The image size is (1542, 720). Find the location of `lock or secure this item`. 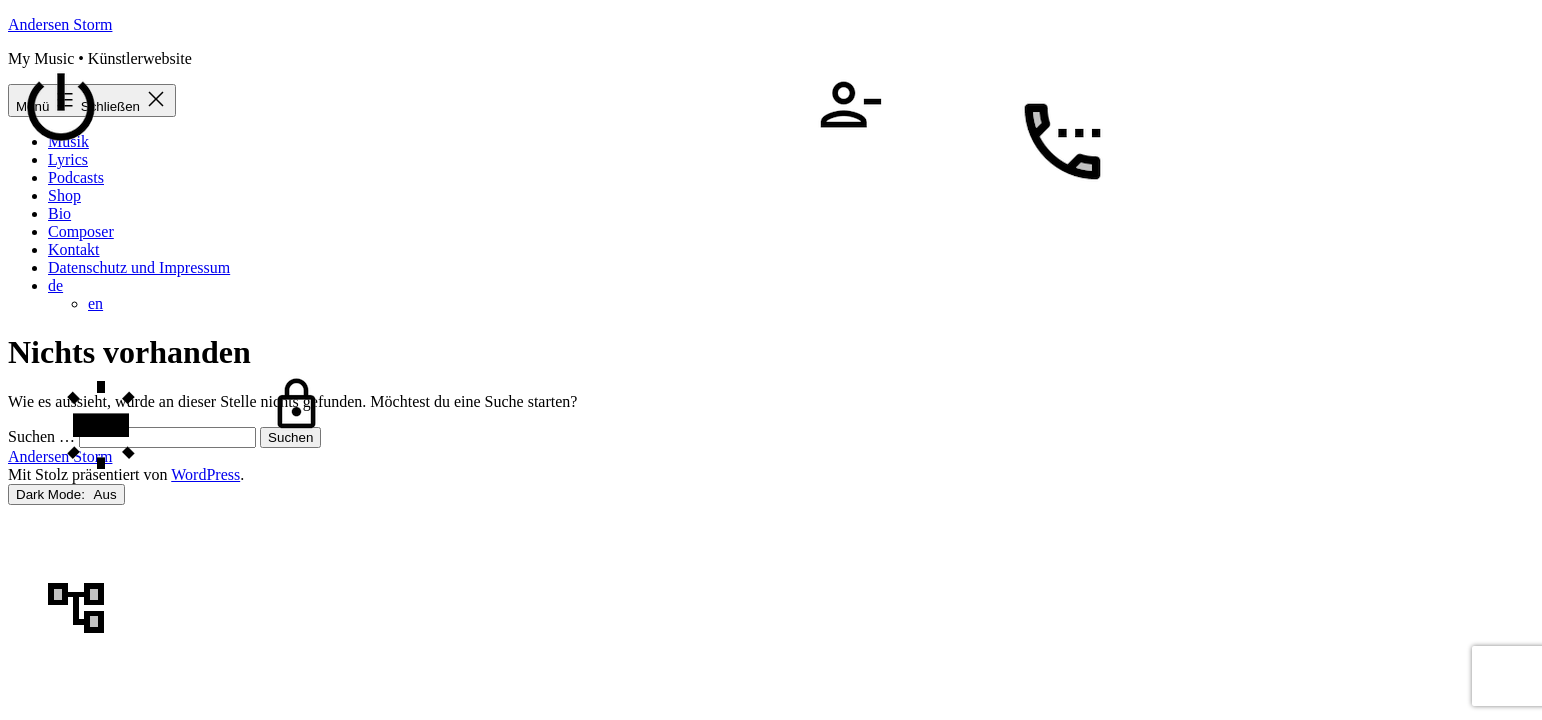

lock or secure this item is located at coordinates (296, 404).